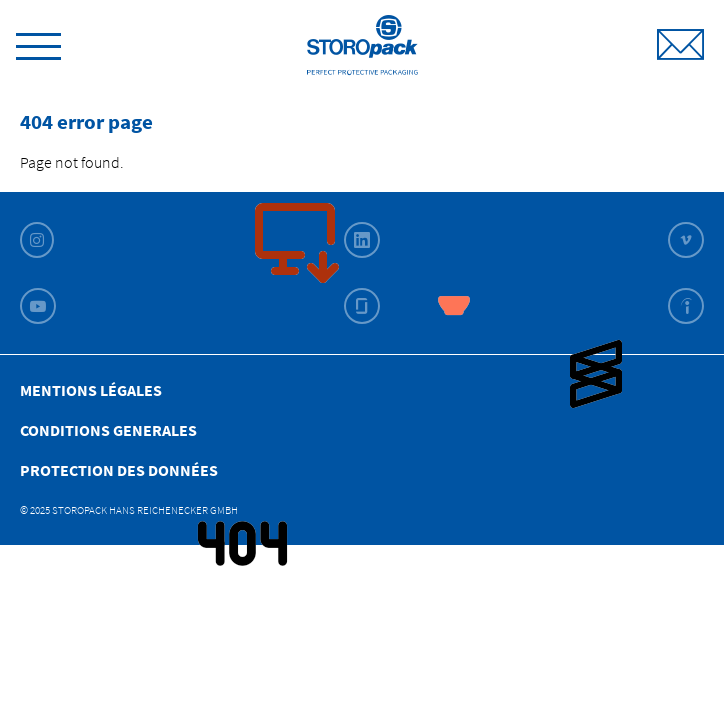 Image resolution: width=724 pixels, height=720 pixels. What do you see at coordinates (454, 304) in the screenshot?
I see `access food or recipe section` at bounding box center [454, 304].